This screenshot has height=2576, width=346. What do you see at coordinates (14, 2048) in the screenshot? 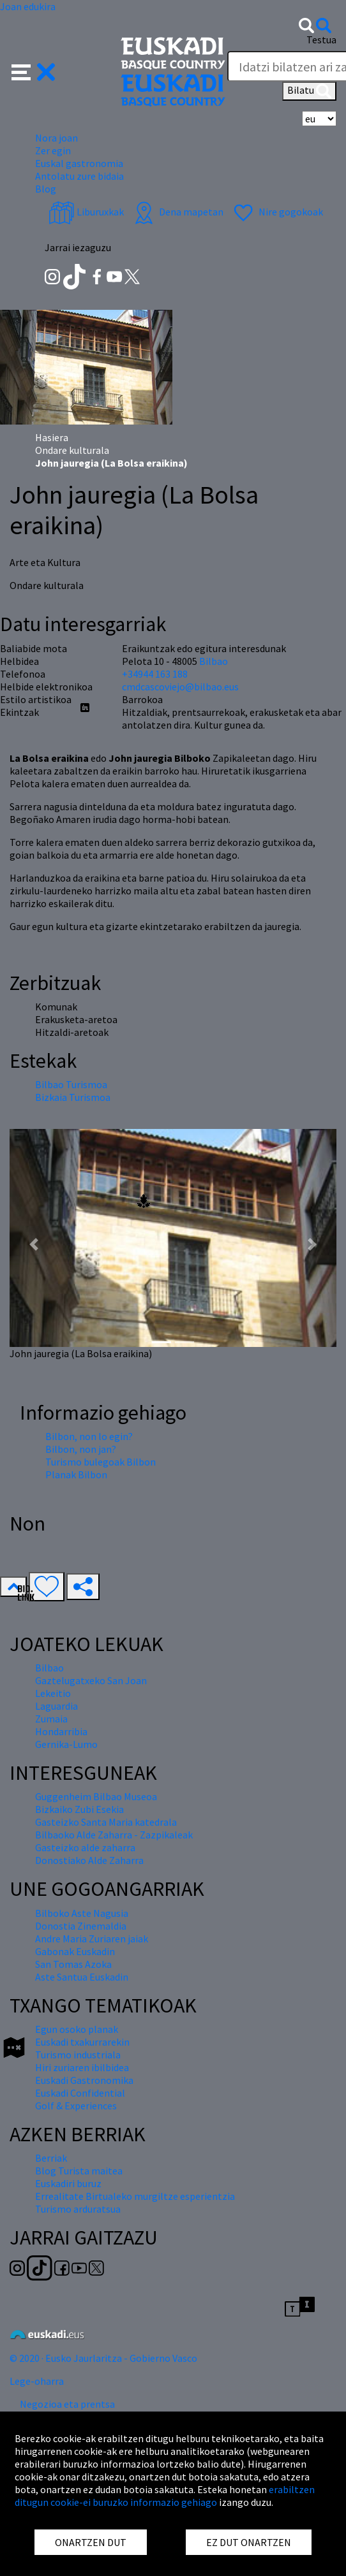
I see `view treasure map or hidden location` at bounding box center [14, 2048].